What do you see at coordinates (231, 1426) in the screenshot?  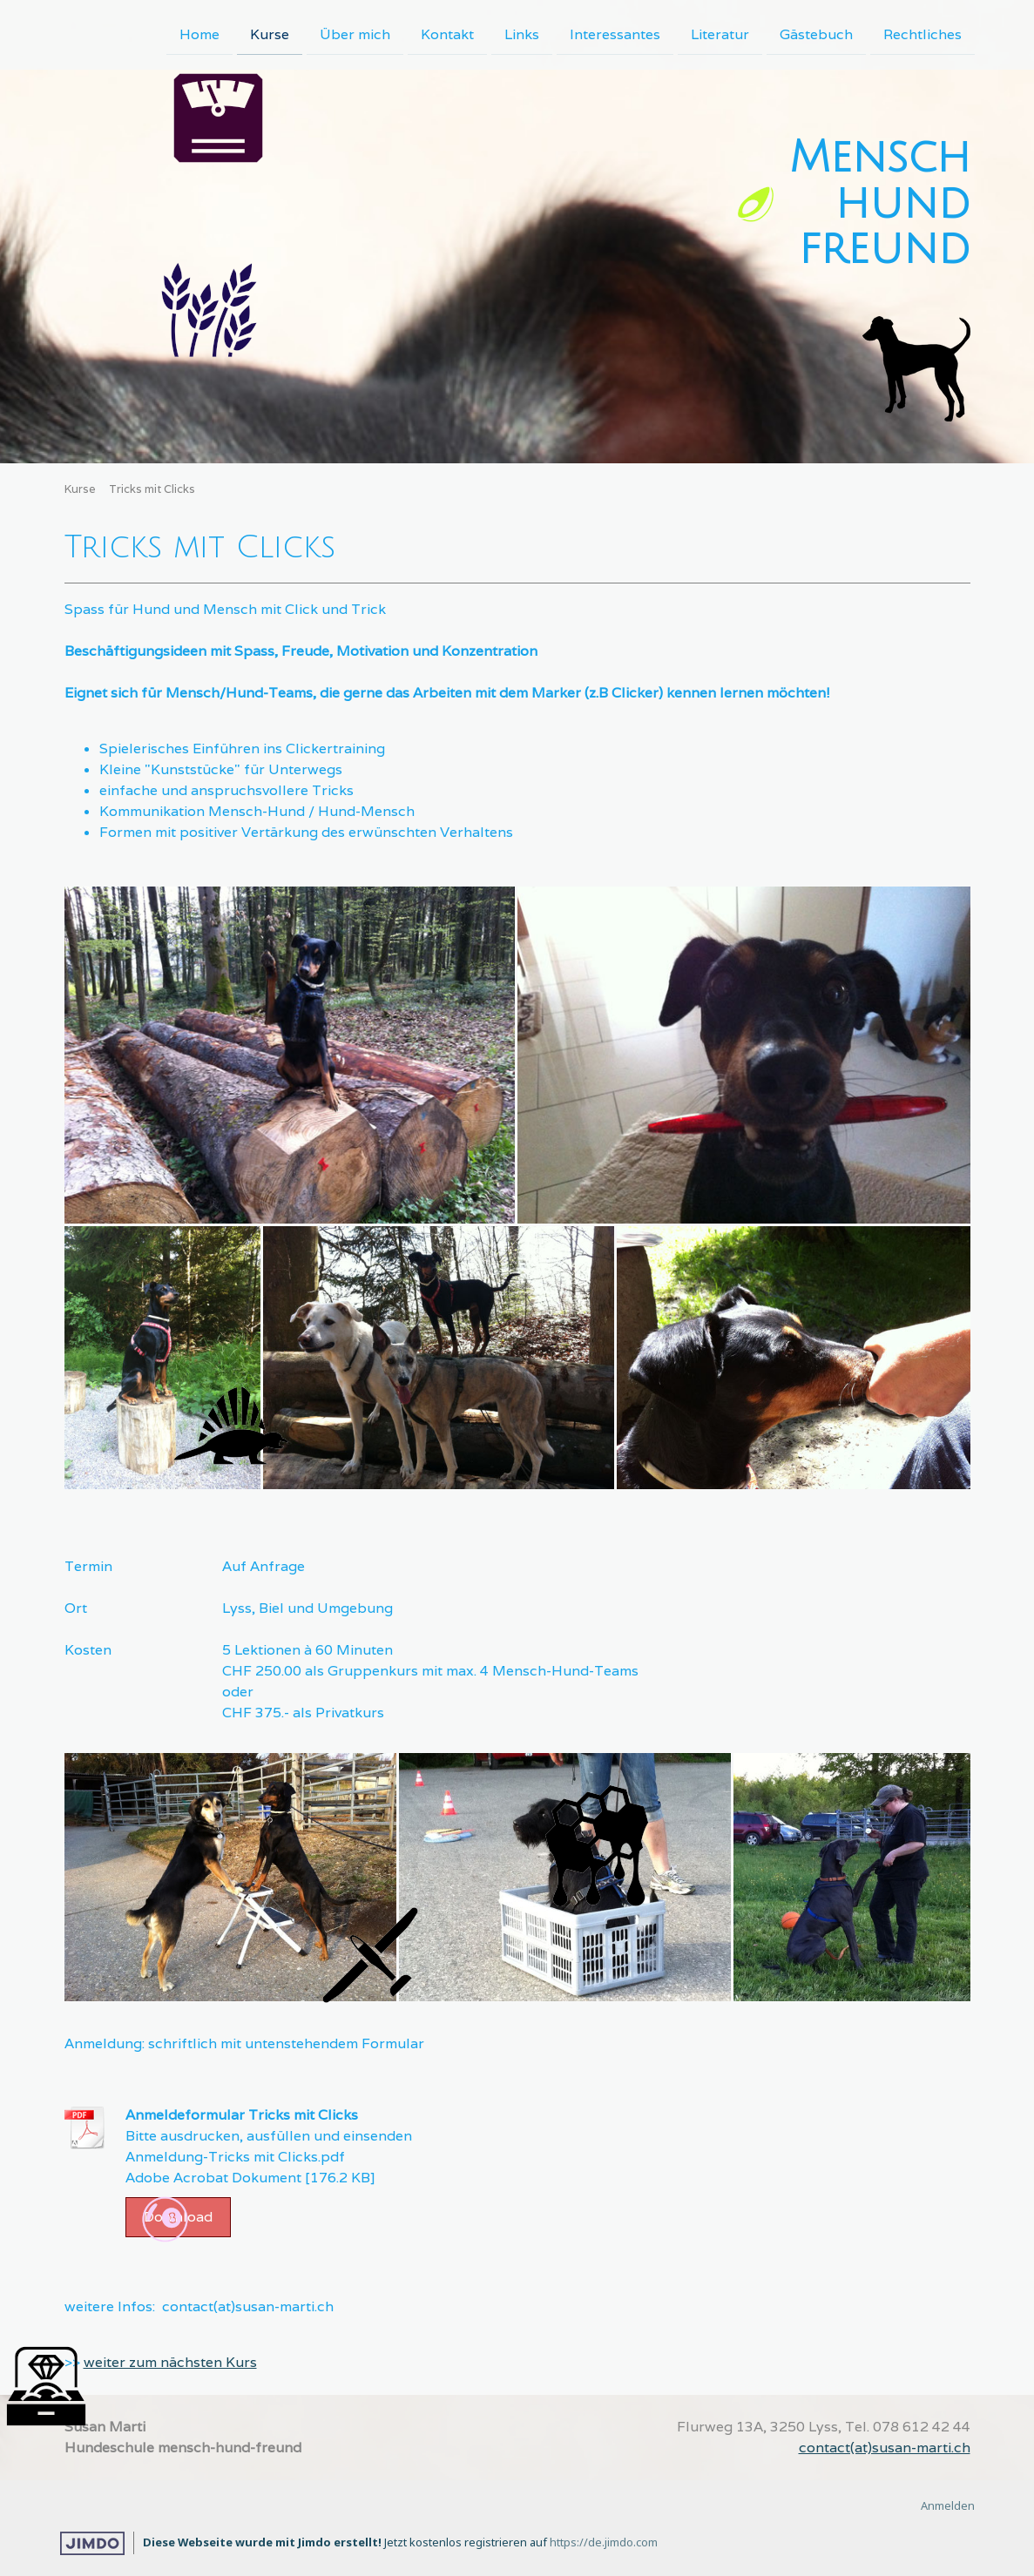 I see `select dimetrodon character or creature` at bounding box center [231, 1426].